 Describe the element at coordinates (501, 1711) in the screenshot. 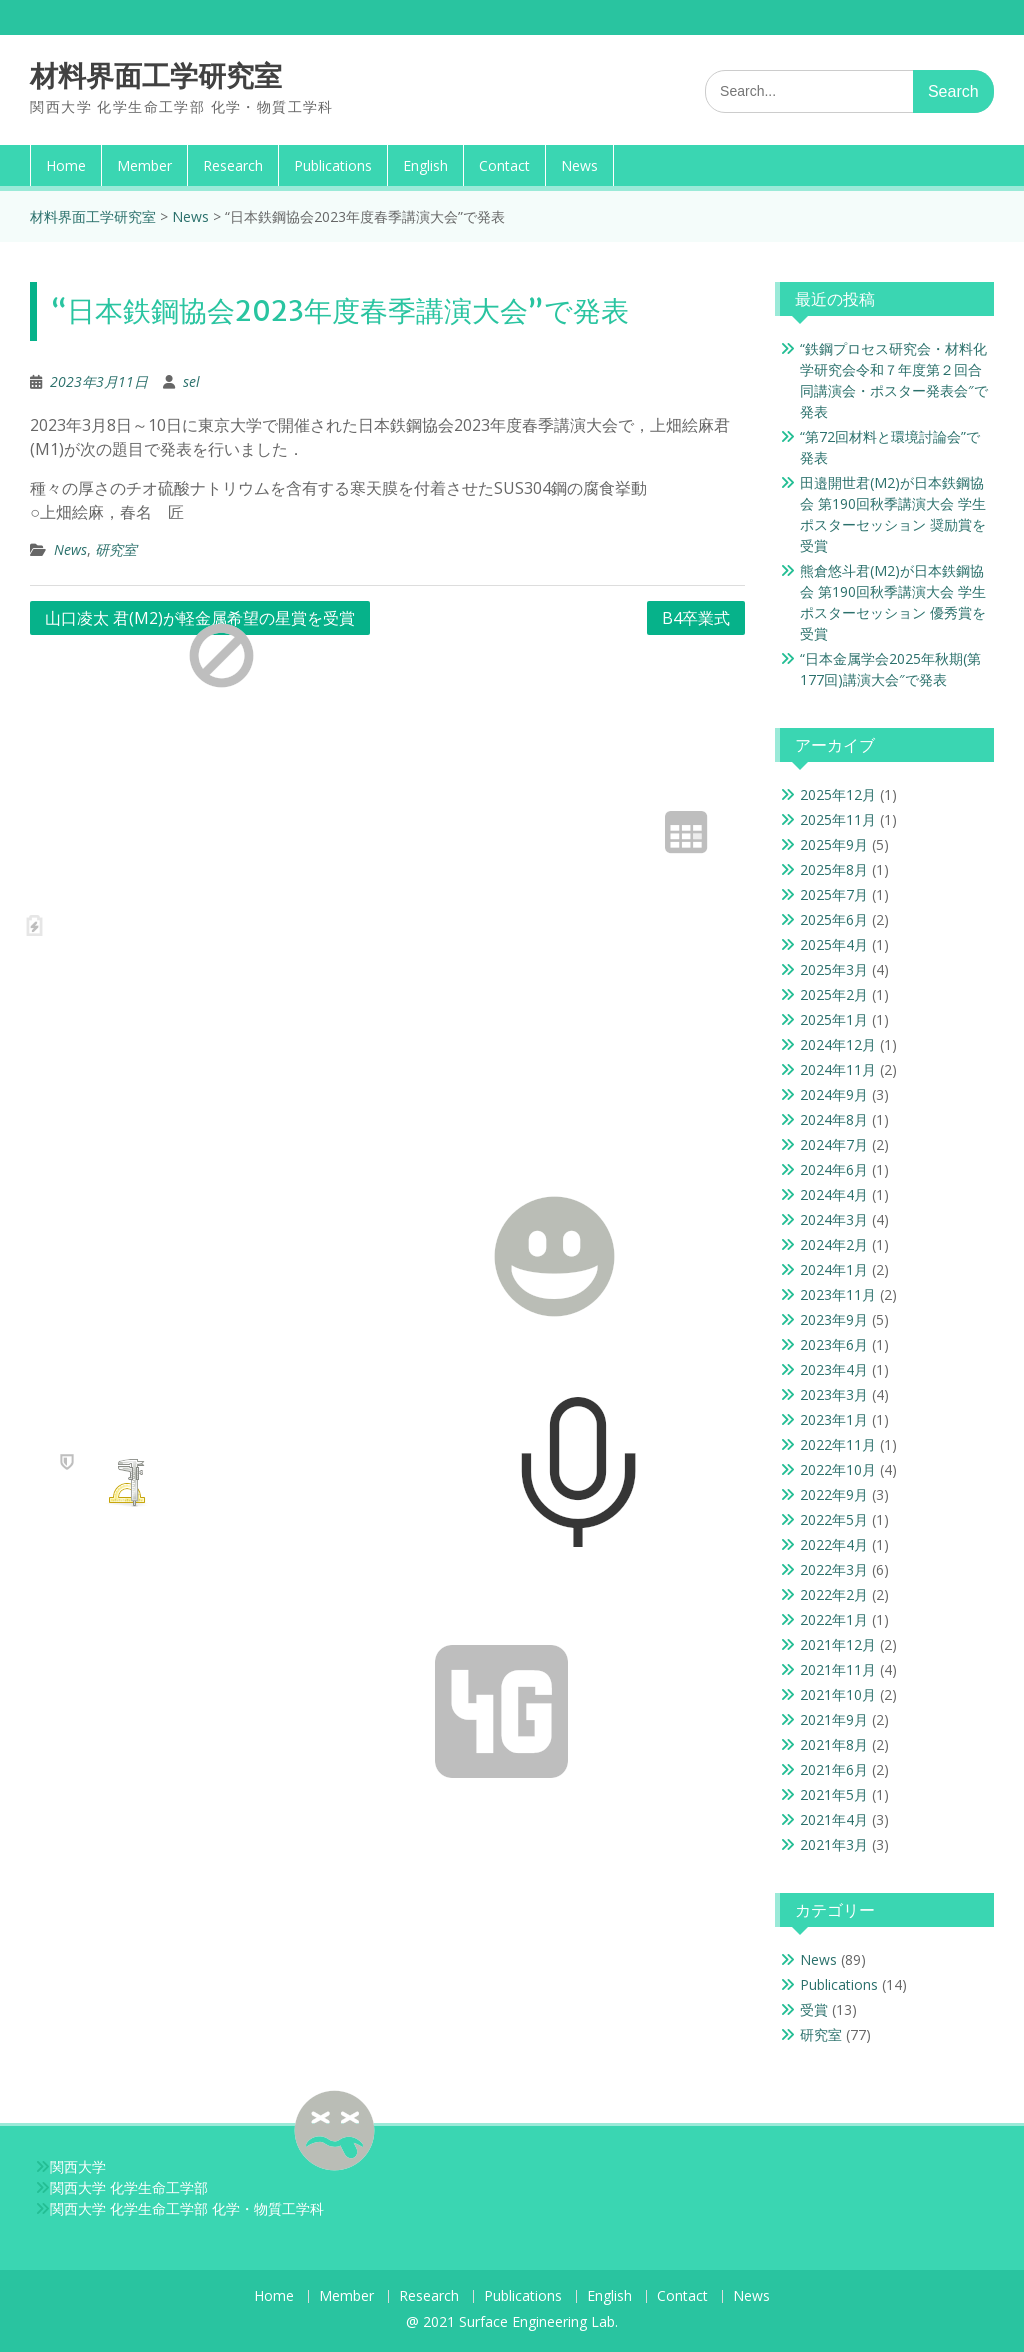

I see `indicates active 4G cellular network connection` at that location.